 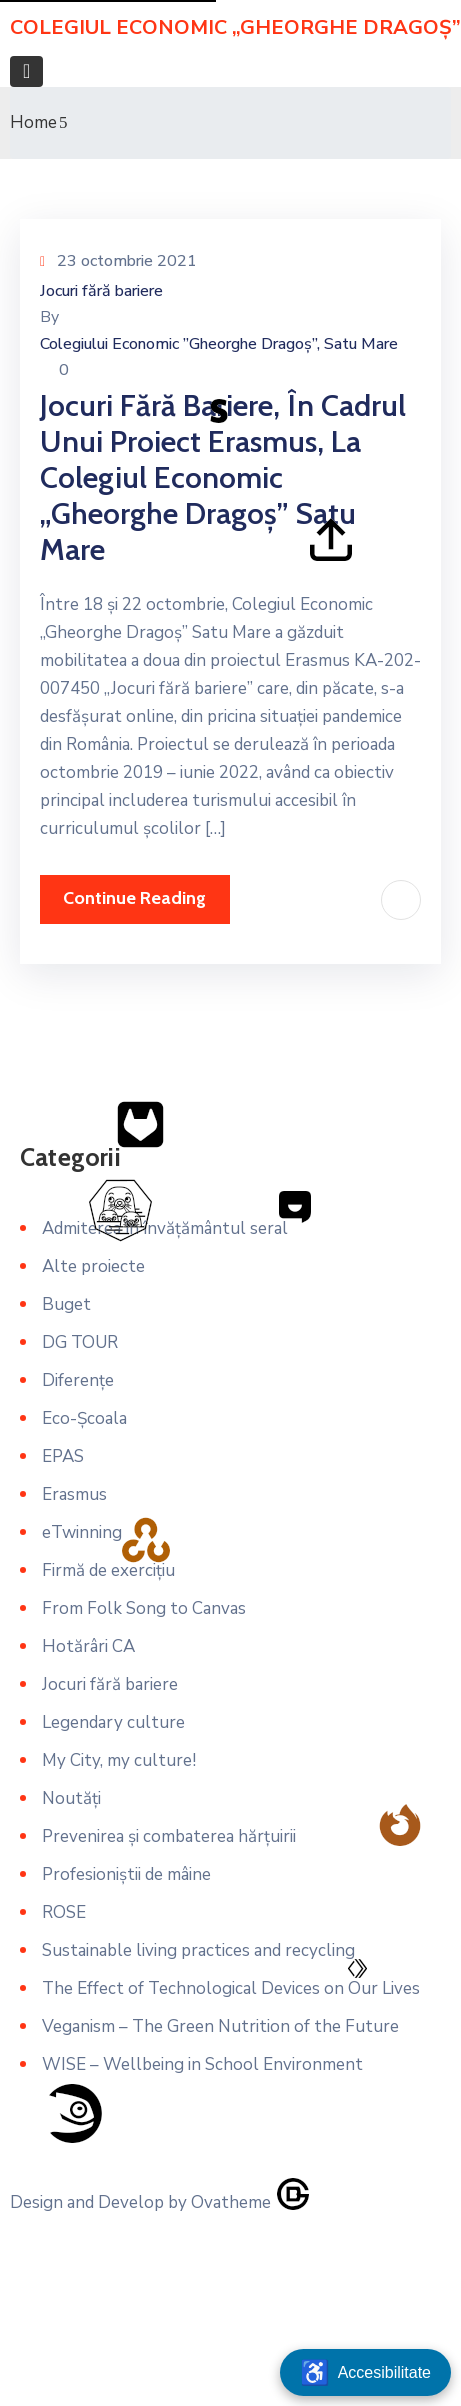 What do you see at coordinates (331, 540) in the screenshot?
I see `share content with others` at bounding box center [331, 540].